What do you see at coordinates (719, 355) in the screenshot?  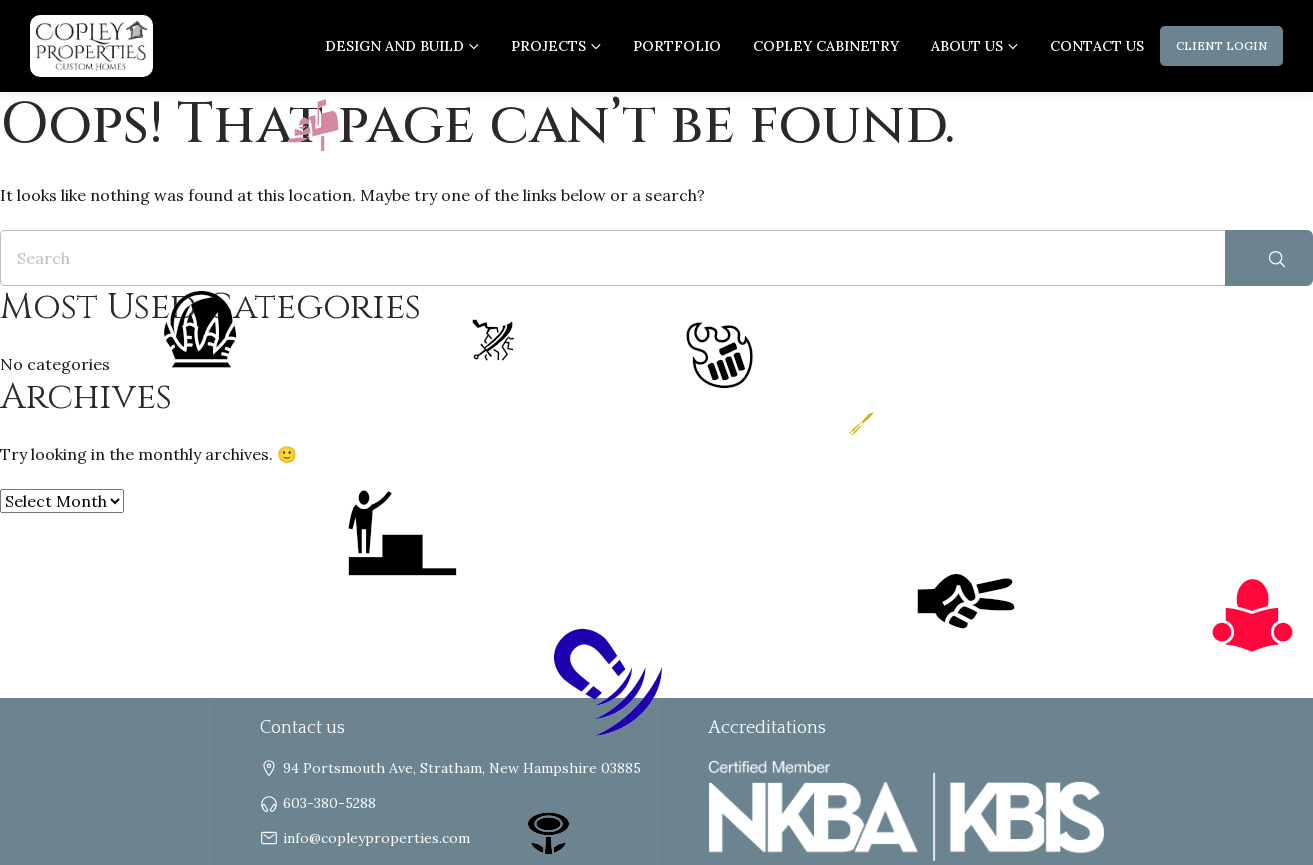 I see `activate fire punch ability or attack` at bounding box center [719, 355].